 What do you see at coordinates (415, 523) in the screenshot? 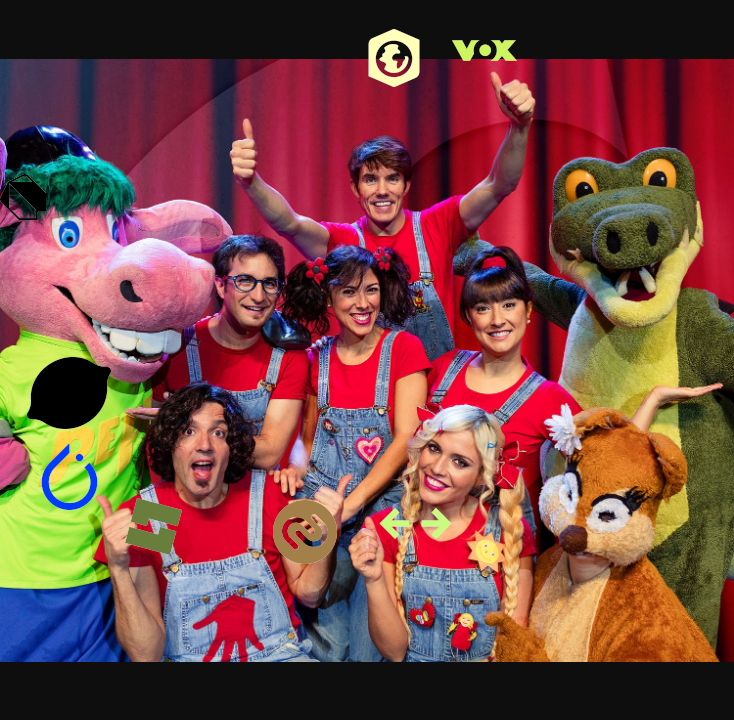
I see `expand content horizontally` at bounding box center [415, 523].